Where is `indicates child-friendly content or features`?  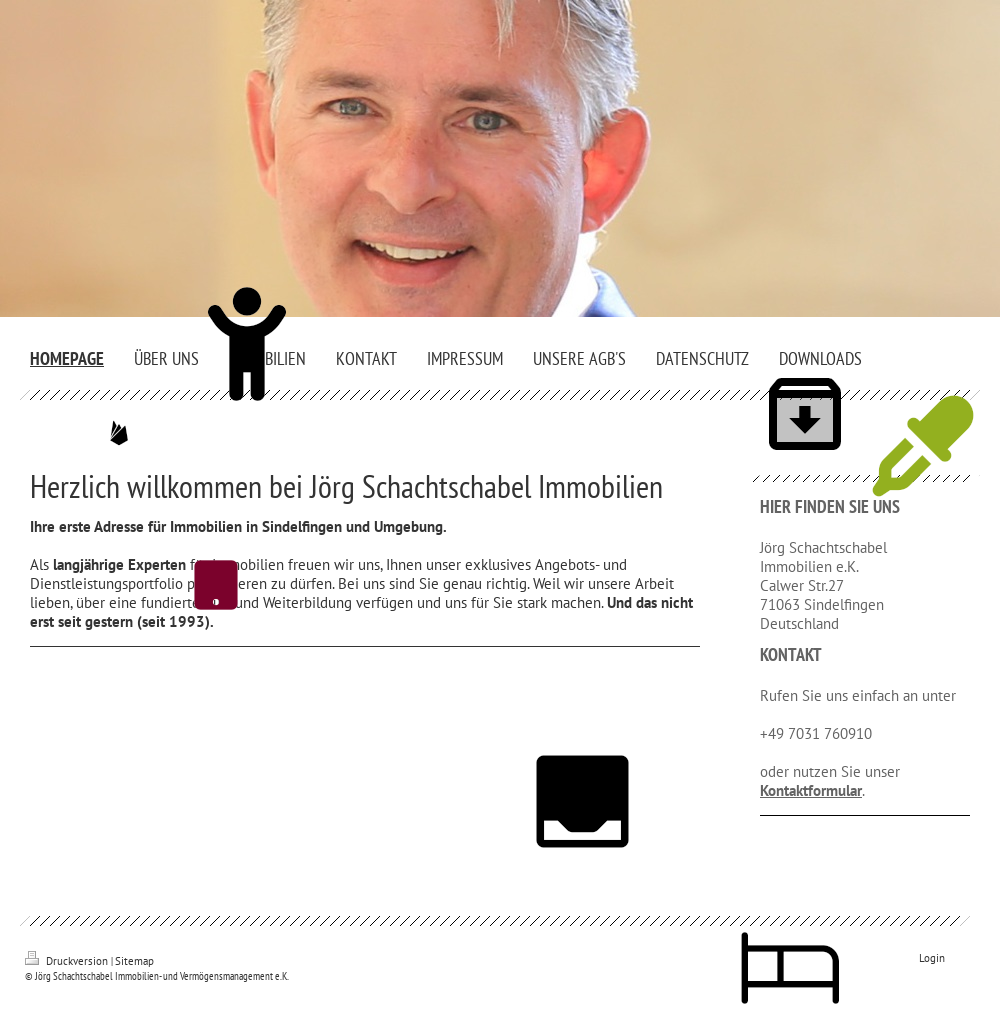
indicates child-friendly content or features is located at coordinates (247, 344).